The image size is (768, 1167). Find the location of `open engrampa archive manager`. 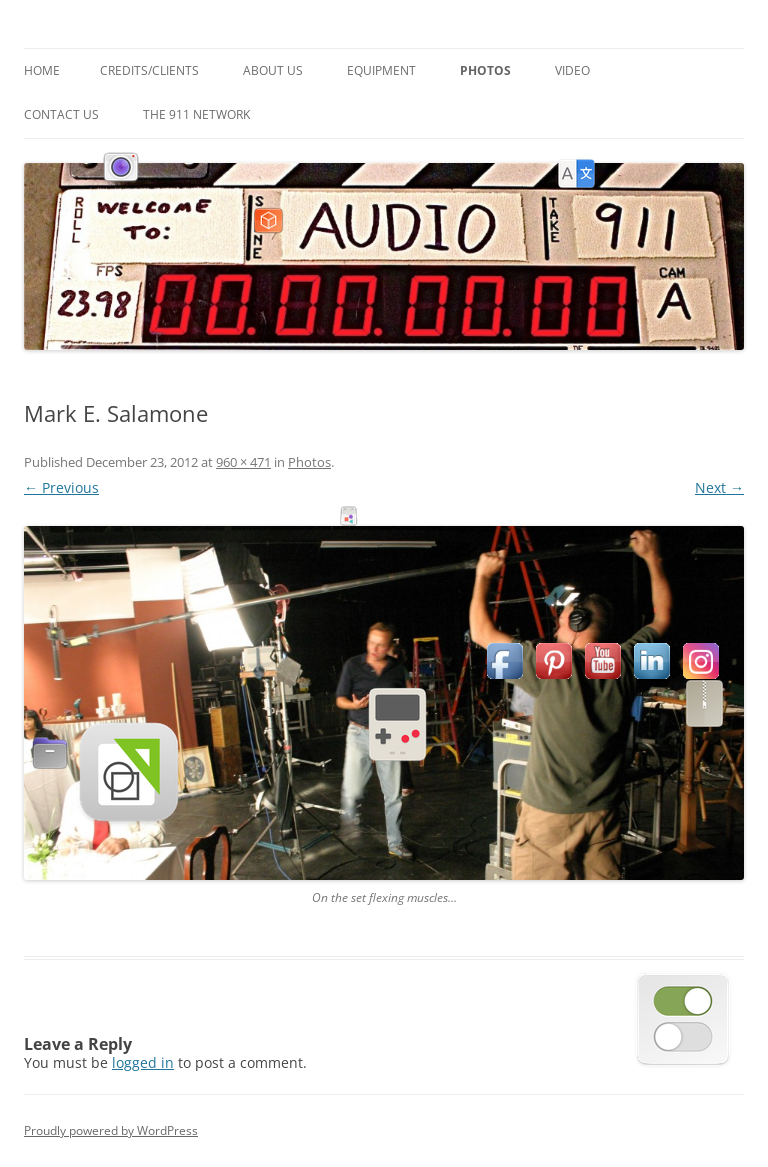

open engrampa archive manager is located at coordinates (704, 703).